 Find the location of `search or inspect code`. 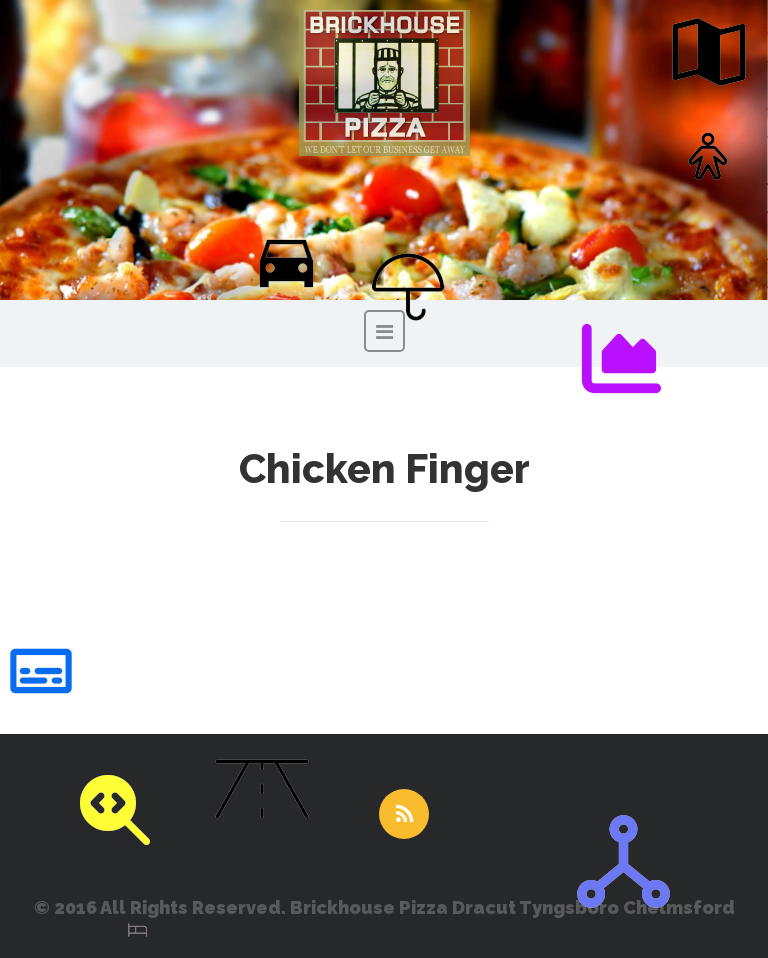

search or inspect code is located at coordinates (115, 810).